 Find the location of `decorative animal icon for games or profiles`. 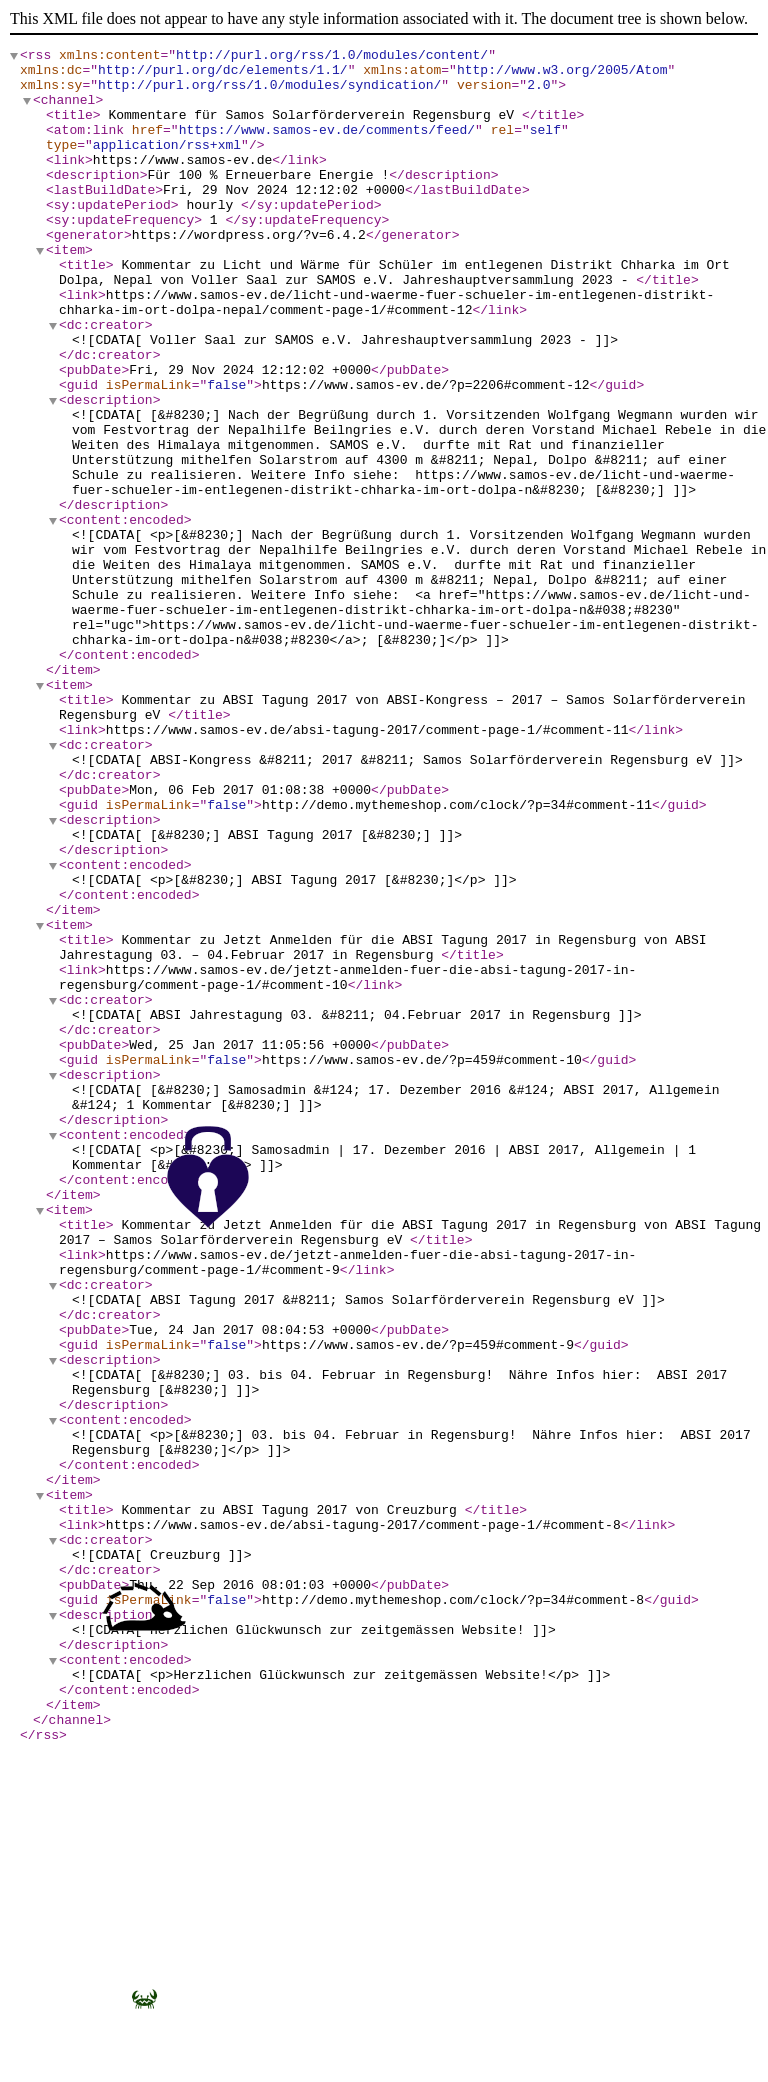

decorative animal icon for games or profiles is located at coordinates (144, 1607).